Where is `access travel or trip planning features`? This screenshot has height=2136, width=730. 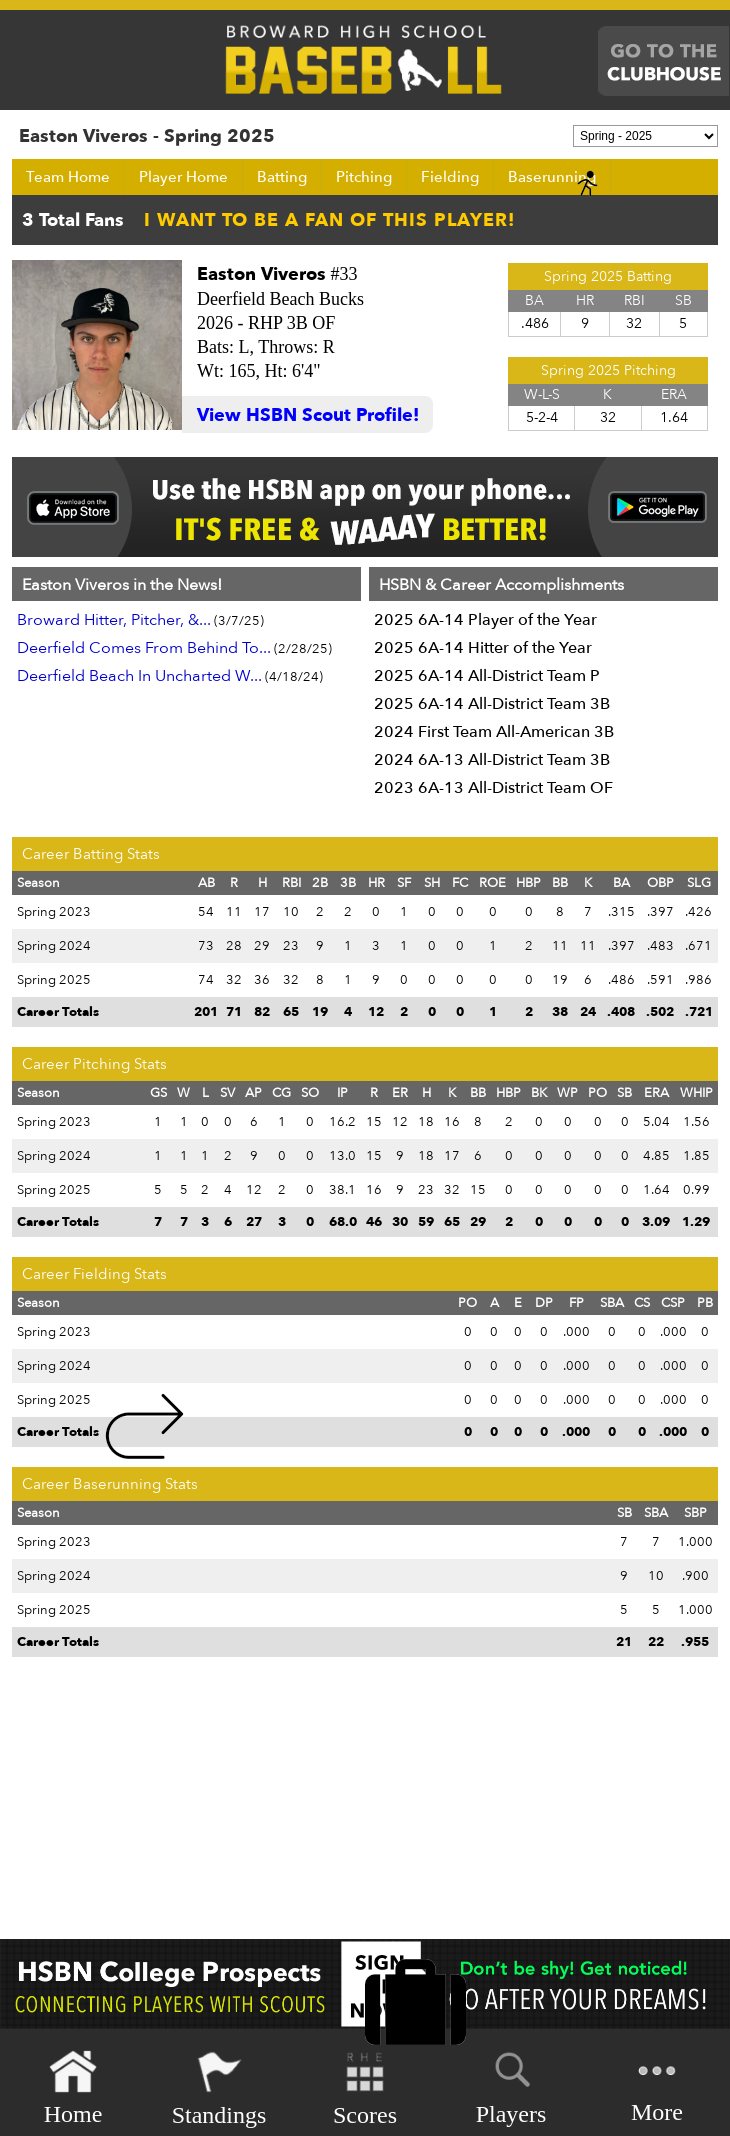
access travel or trip planning features is located at coordinates (415, 1999).